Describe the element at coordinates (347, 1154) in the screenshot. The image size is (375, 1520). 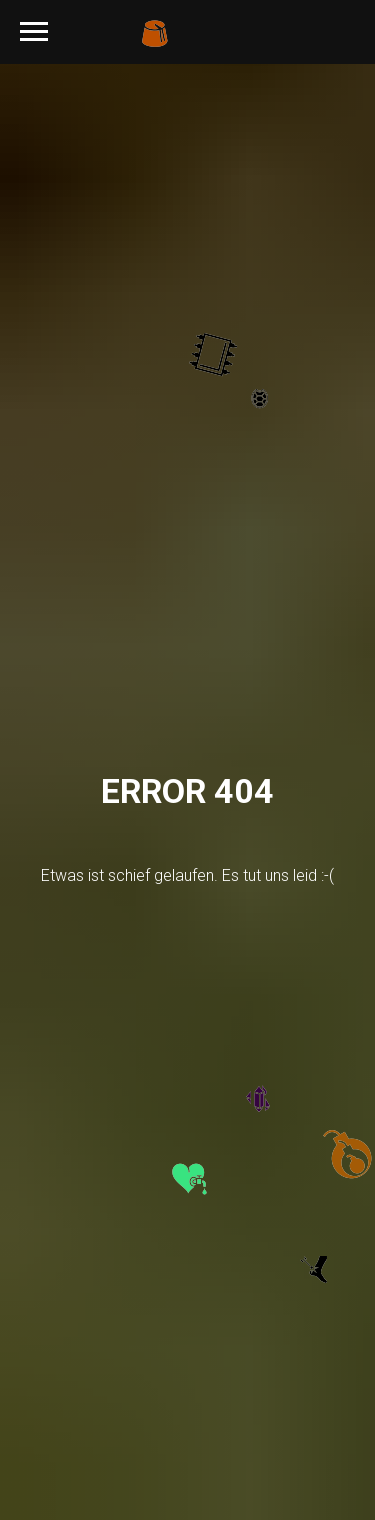
I see `deploy cluster bomb weapon in game` at that location.